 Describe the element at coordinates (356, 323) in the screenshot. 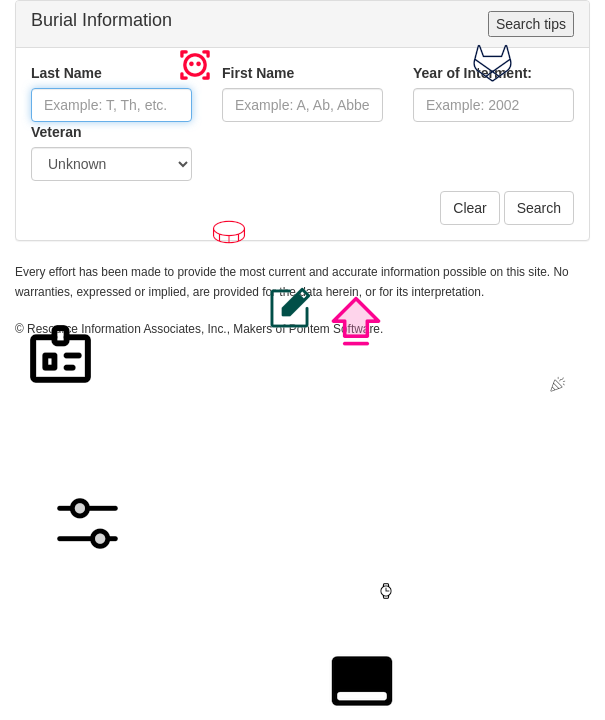

I see `upload a file or document` at that location.